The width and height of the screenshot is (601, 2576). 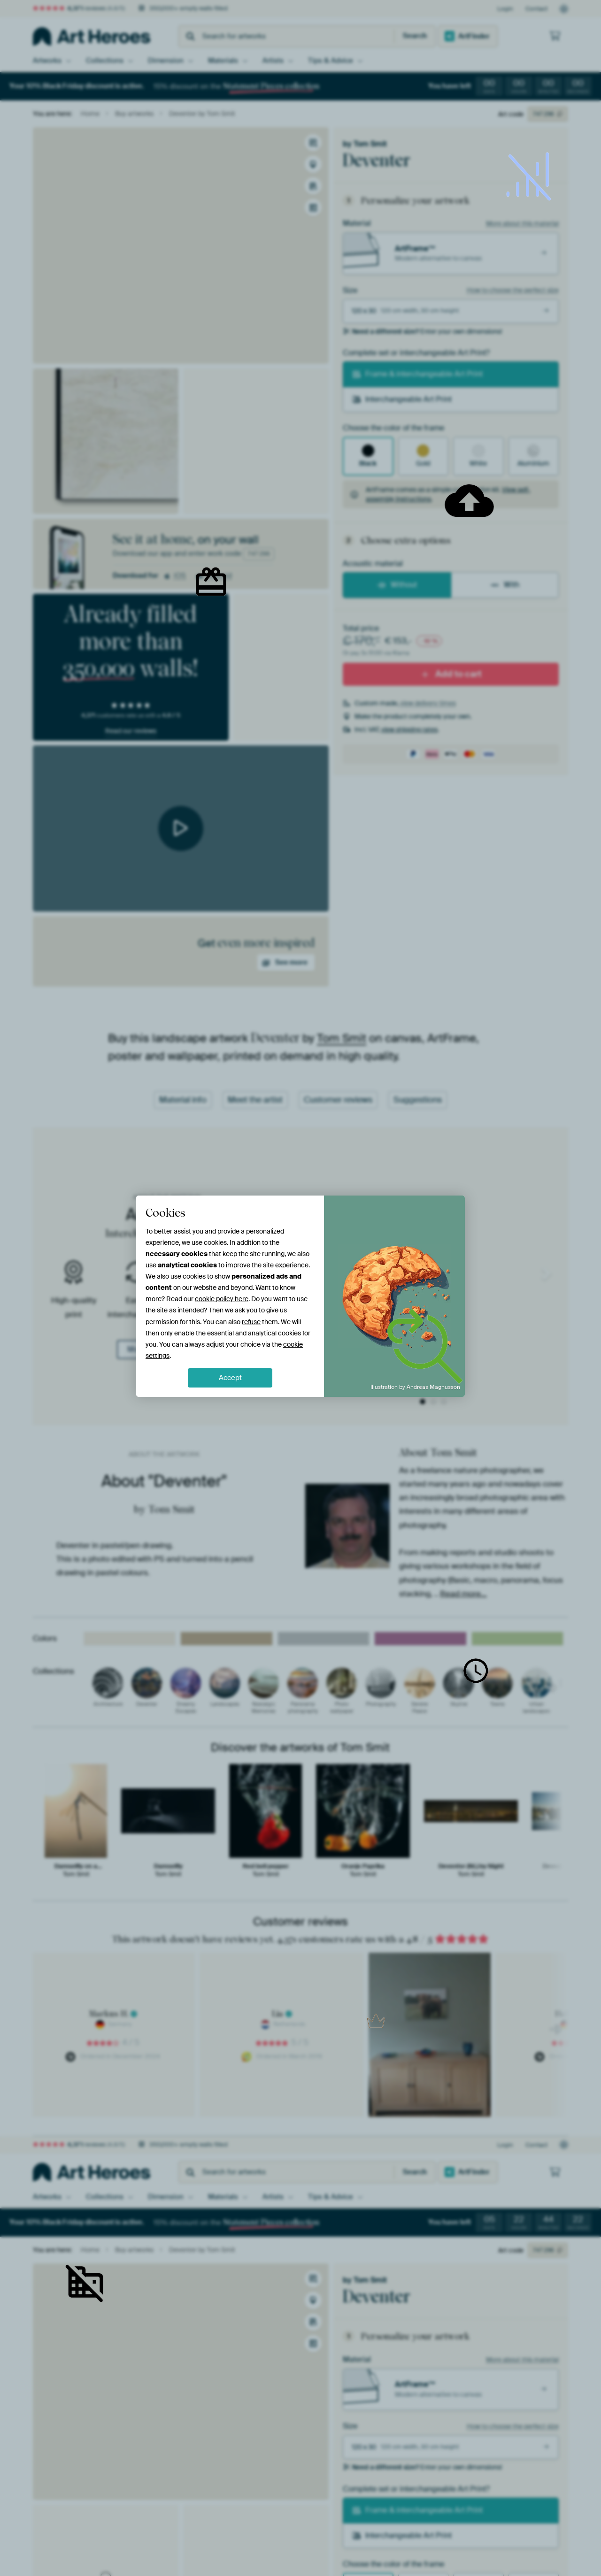 What do you see at coordinates (85, 2282) in the screenshot?
I see `indicates a website or domain is unavailable` at bounding box center [85, 2282].